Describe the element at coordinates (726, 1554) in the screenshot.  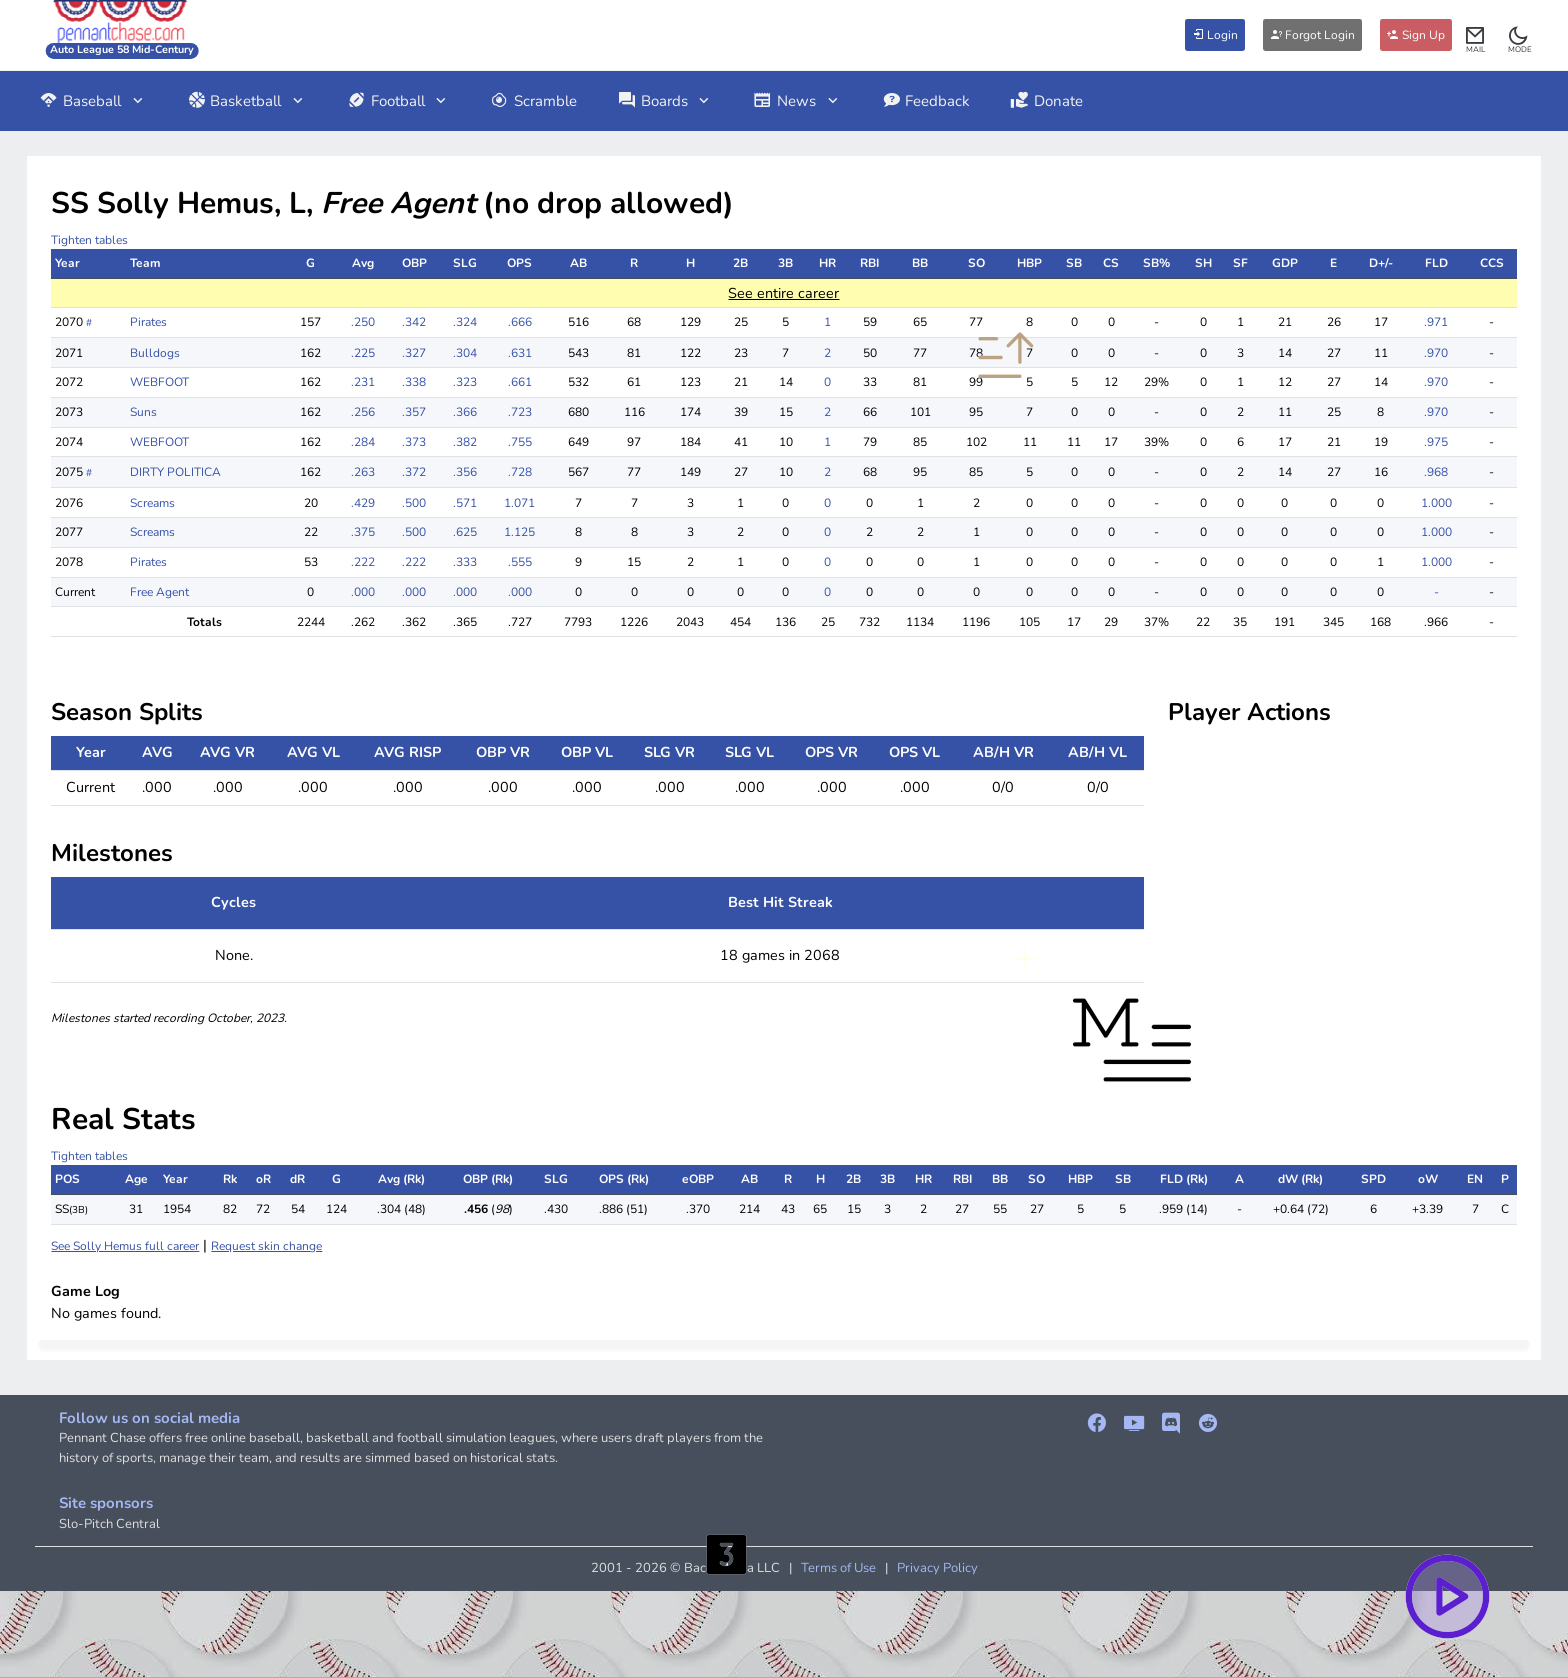
I see `select option three from a numbered list` at that location.